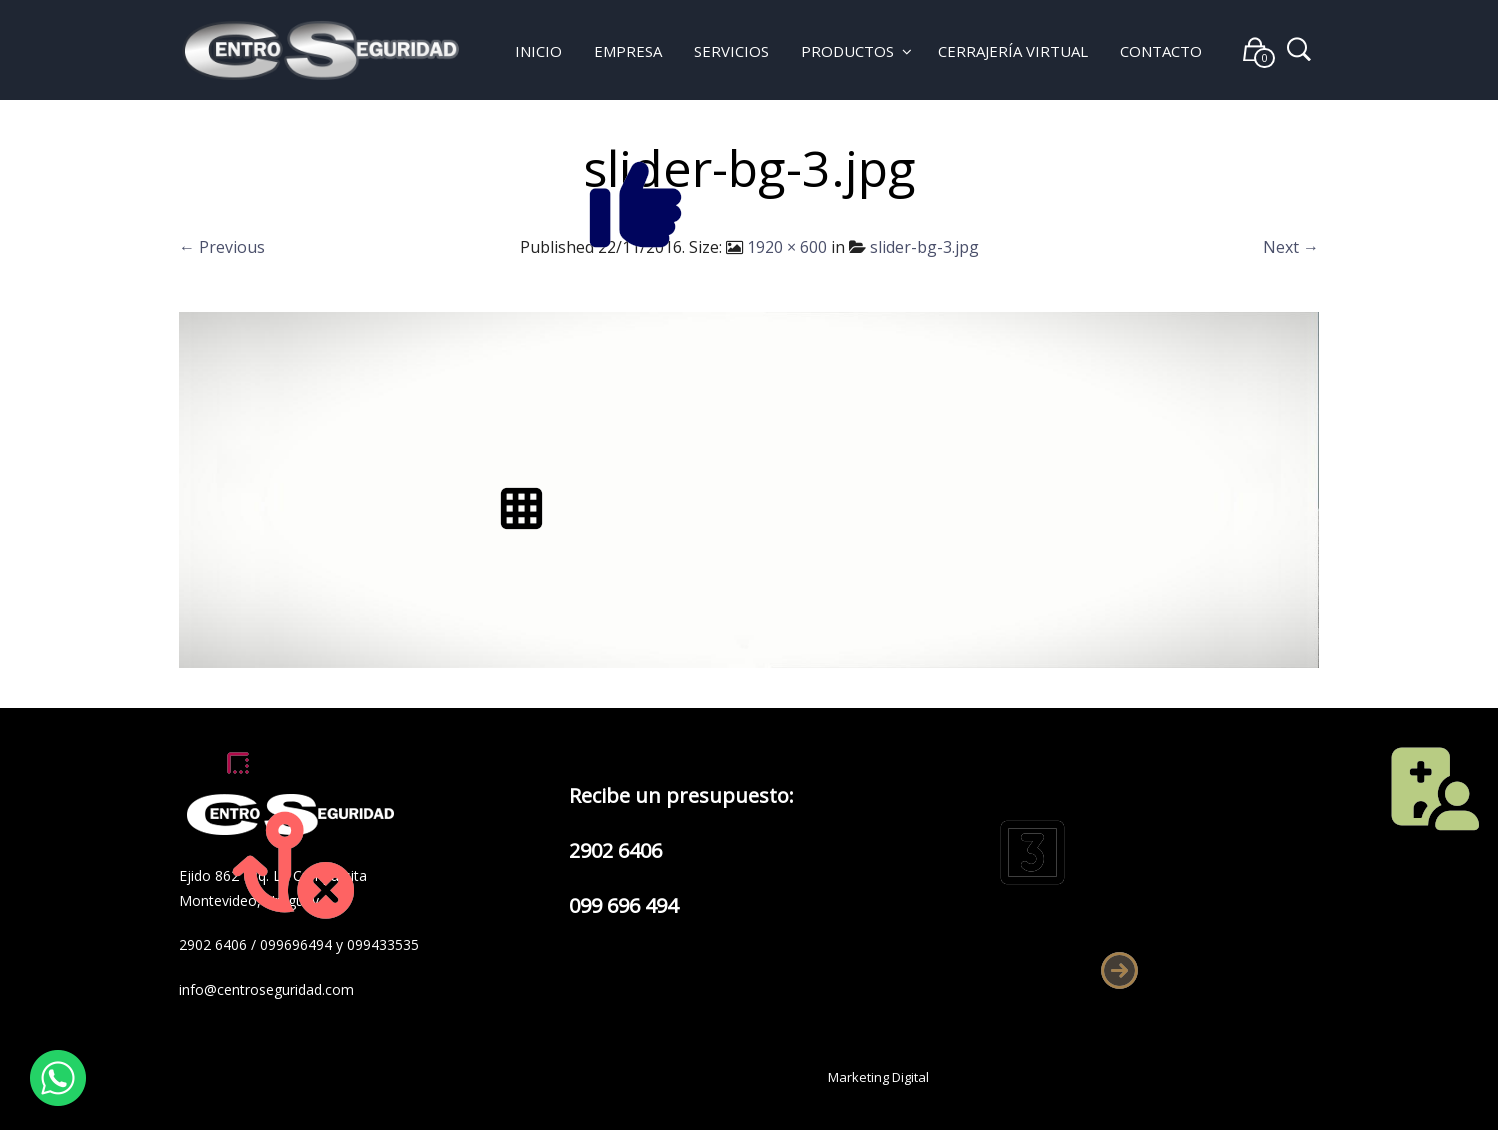 The height and width of the screenshot is (1130, 1498). Describe the element at coordinates (291, 862) in the screenshot. I see `remove a saved anchor point or location` at that location.